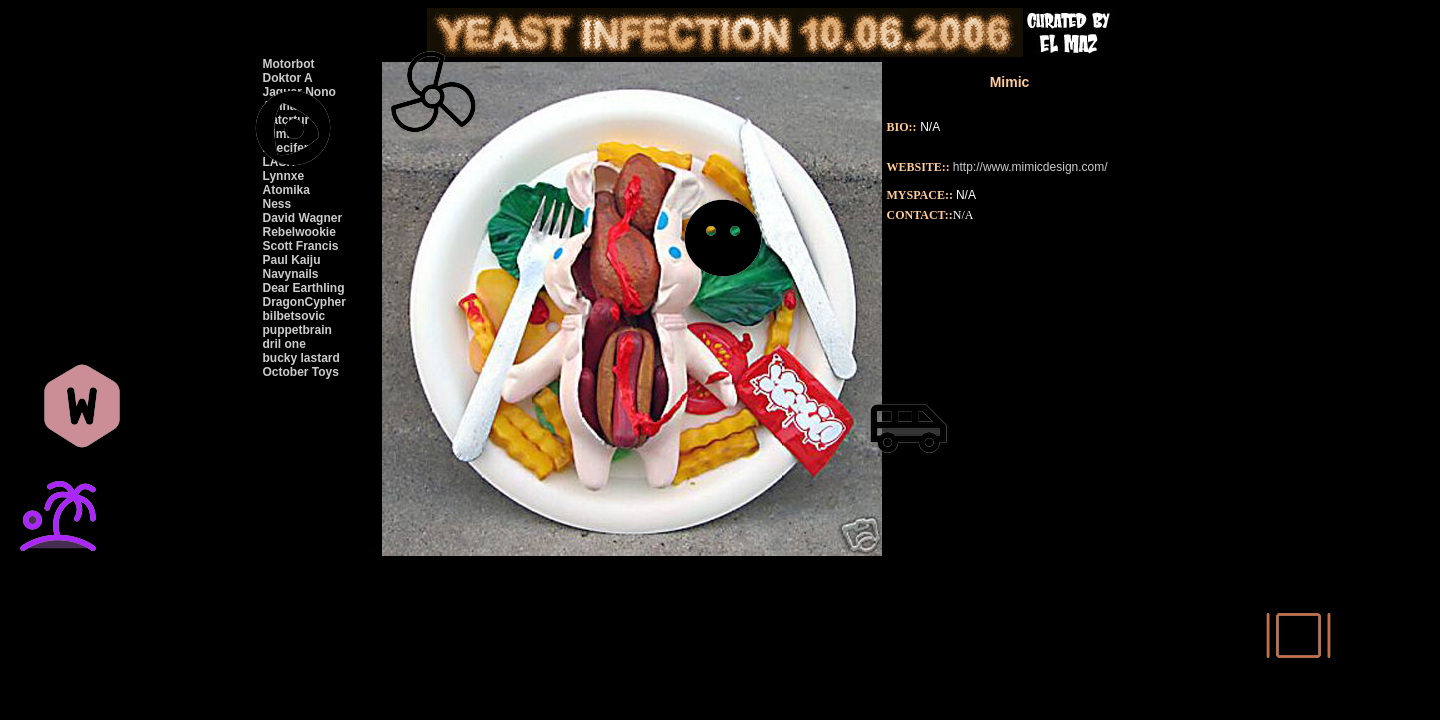 This screenshot has width=1440, height=720. What do you see at coordinates (723, 238) in the screenshot?
I see `indicates neutral or no feedback given` at bounding box center [723, 238].